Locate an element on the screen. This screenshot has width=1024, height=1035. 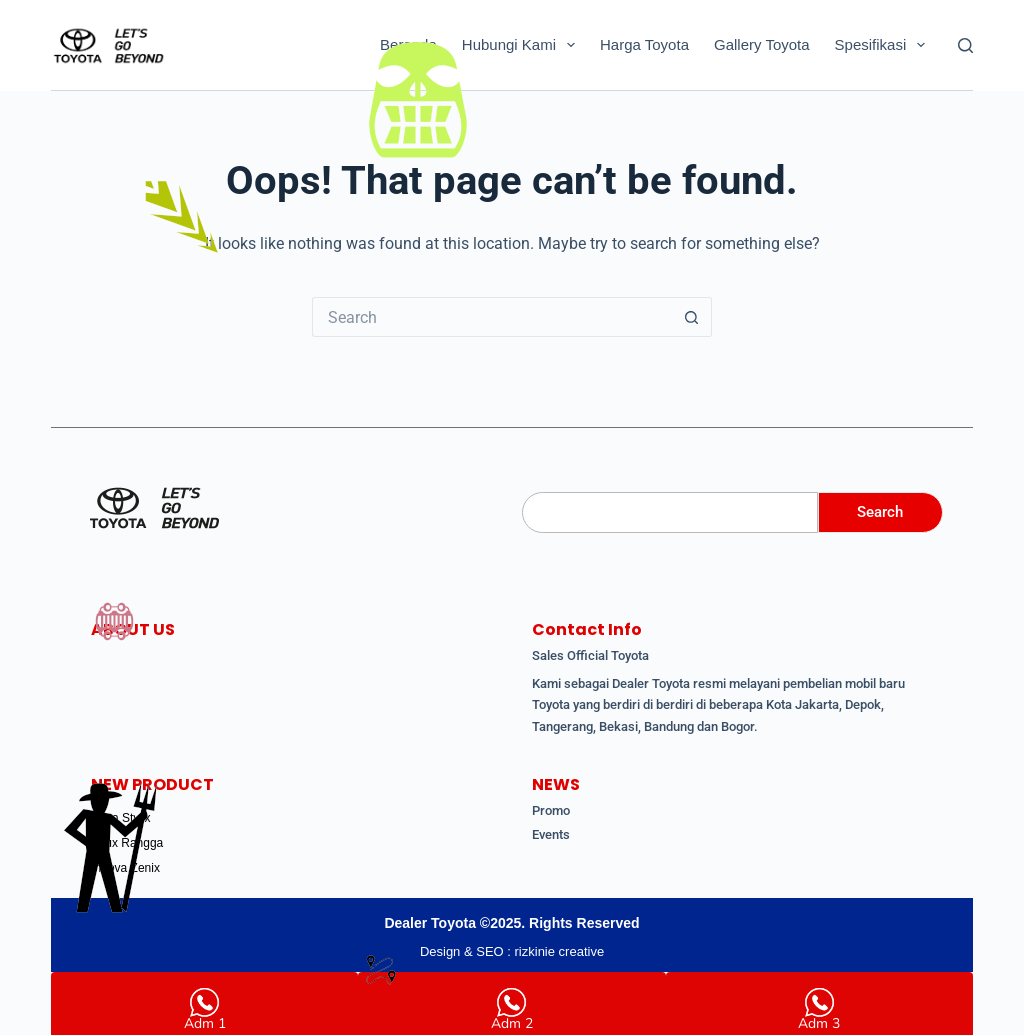
transport or logistics game item is located at coordinates (114, 621).